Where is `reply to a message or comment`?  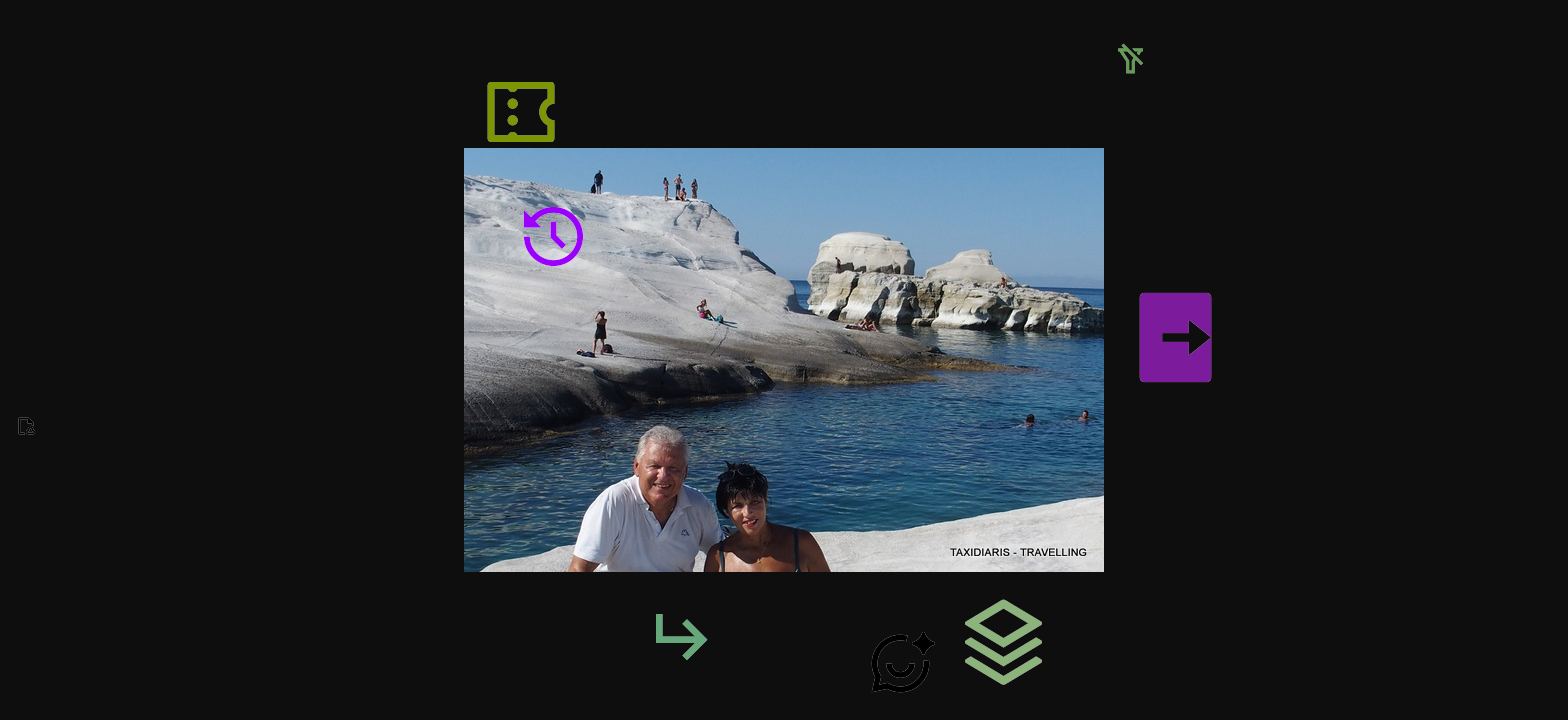
reply to a message or comment is located at coordinates (678, 636).